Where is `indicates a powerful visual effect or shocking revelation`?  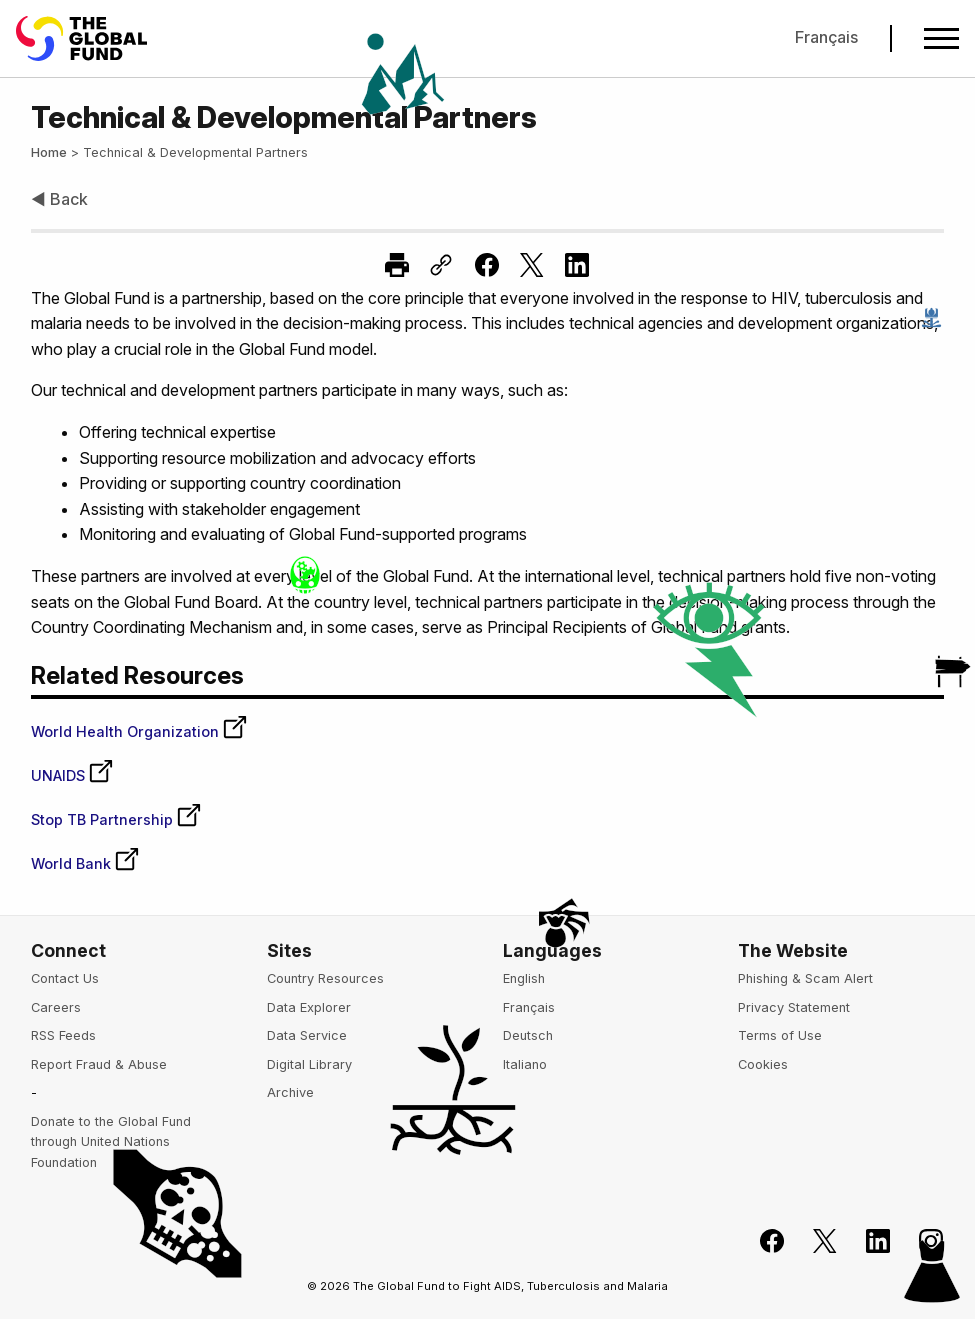
indicates a powerful visual effect or shocking revelation is located at coordinates (710, 650).